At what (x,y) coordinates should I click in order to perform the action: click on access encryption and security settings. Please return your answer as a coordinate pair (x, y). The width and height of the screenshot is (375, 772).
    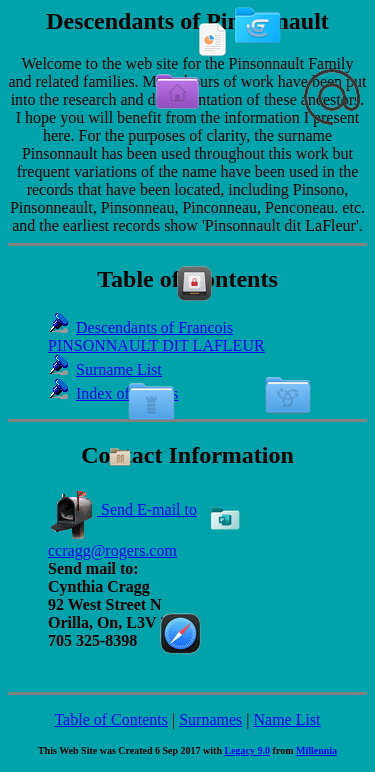
    Looking at the image, I should click on (194, 283).